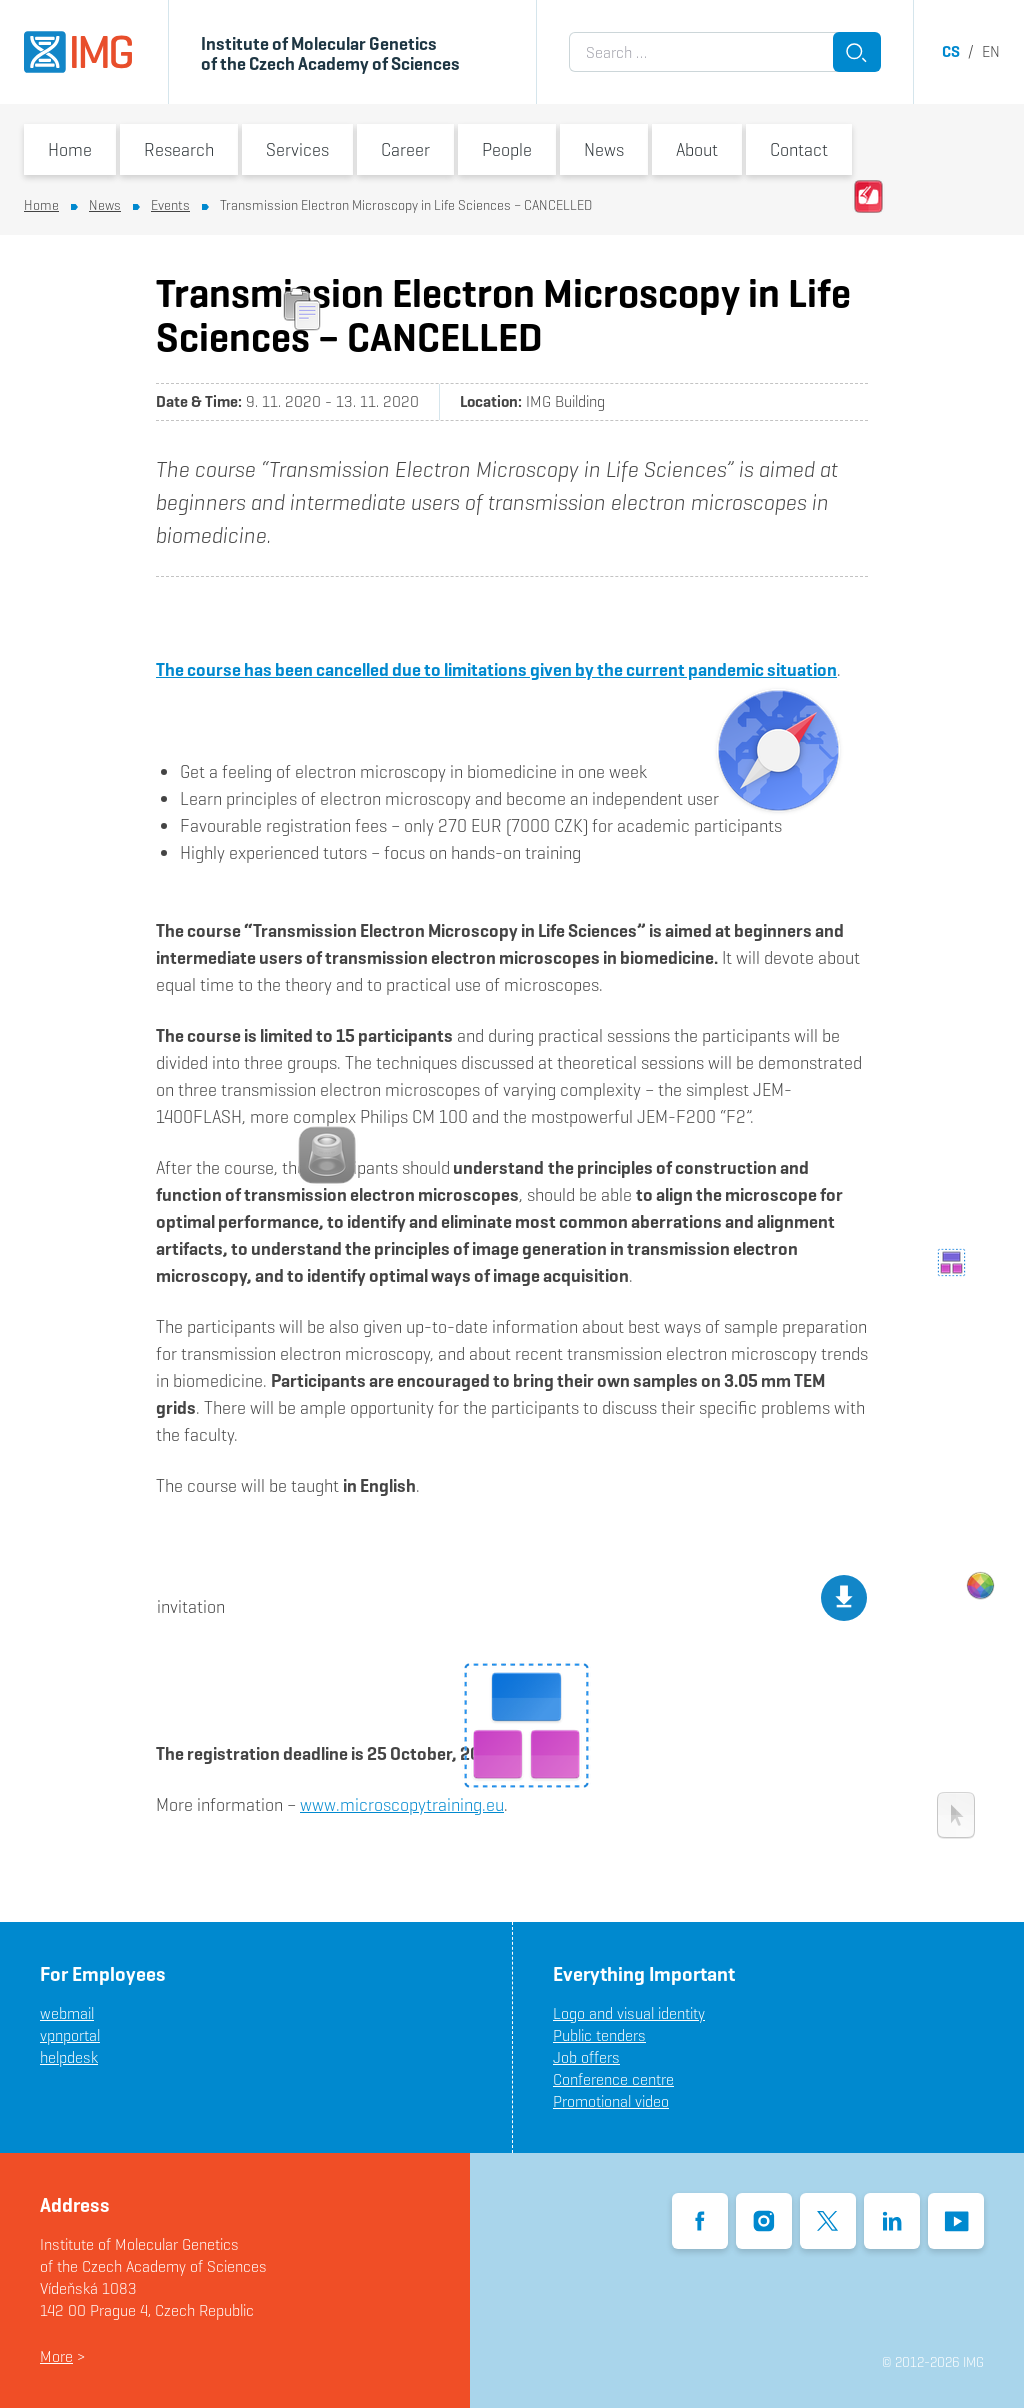 The width and height of the screenshot is (1024, 2408). Describe the element at coordinates (778, 750) in the screenshot. I see `open the web browser` at that location.